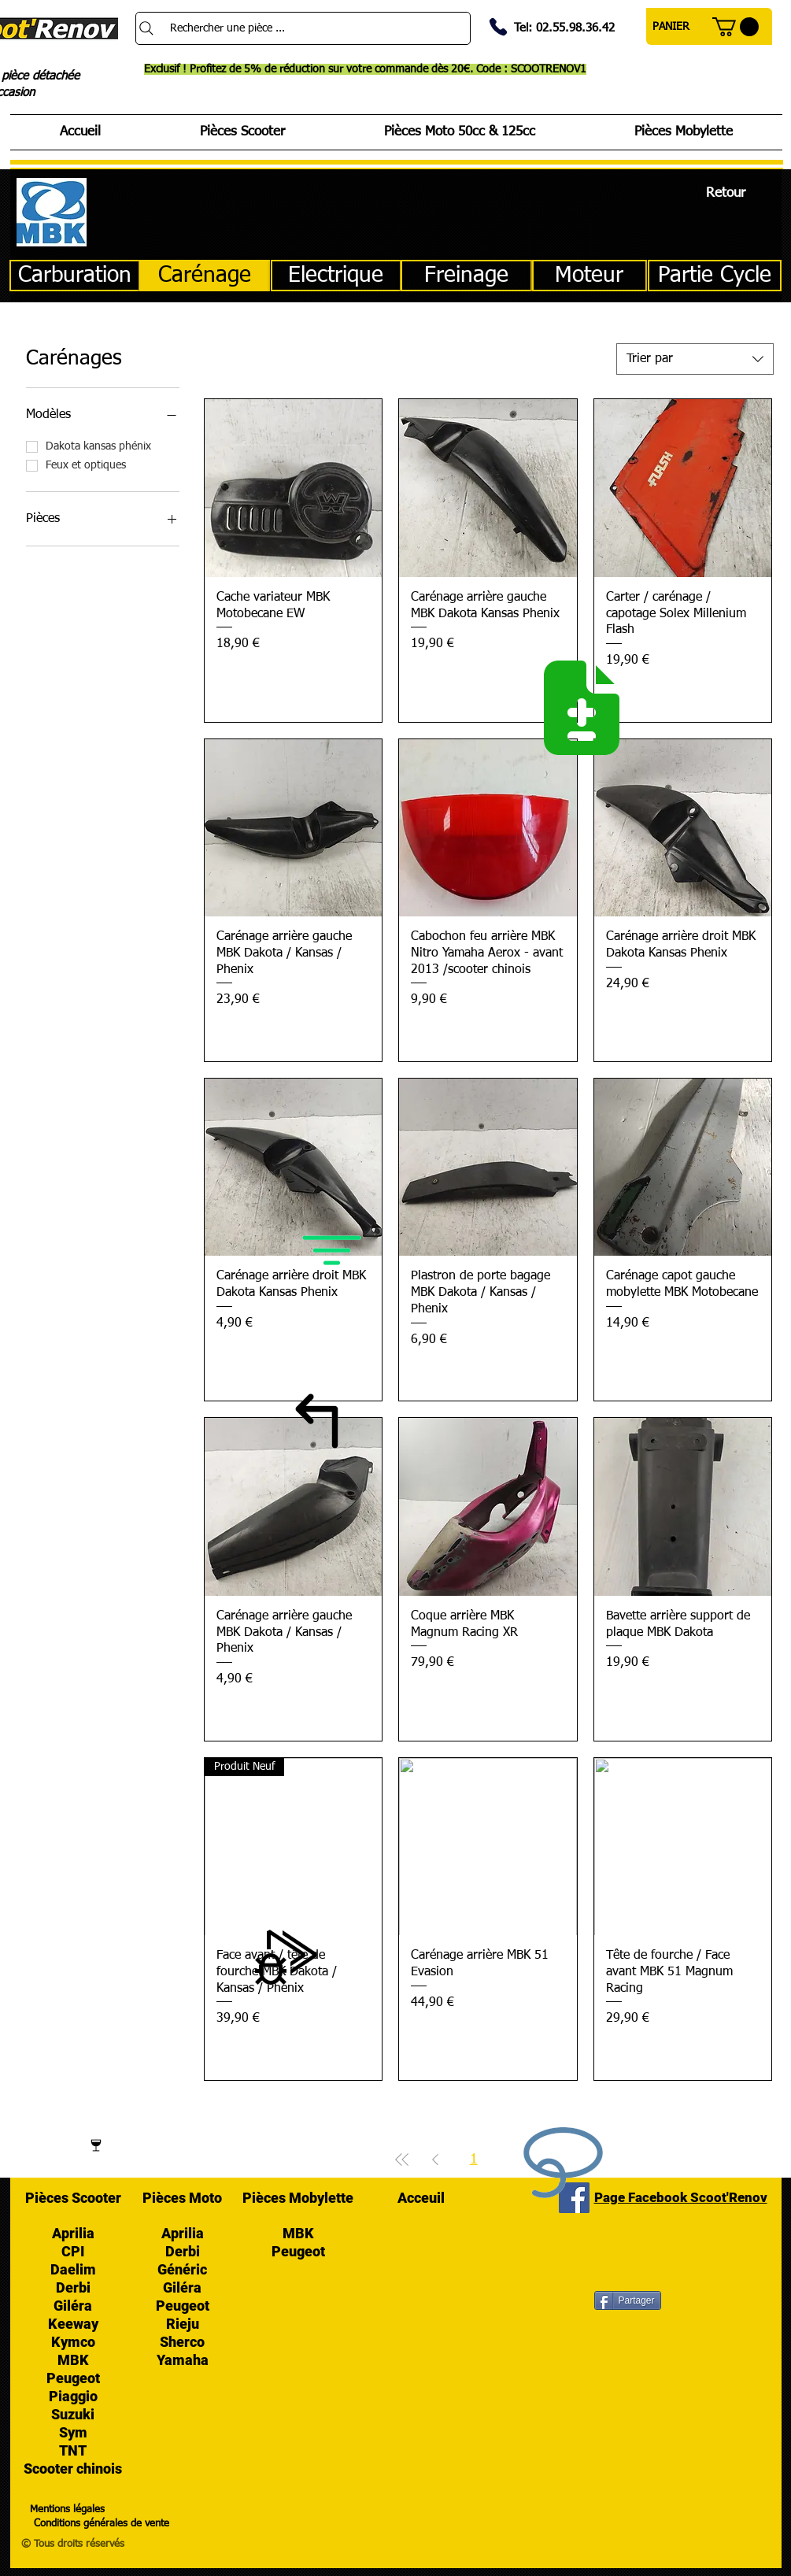 The image size is (791, 2576). Describe the element at coordinates (96, 2145) in the screenshot. I see `browse wine selection or menu` at that location.